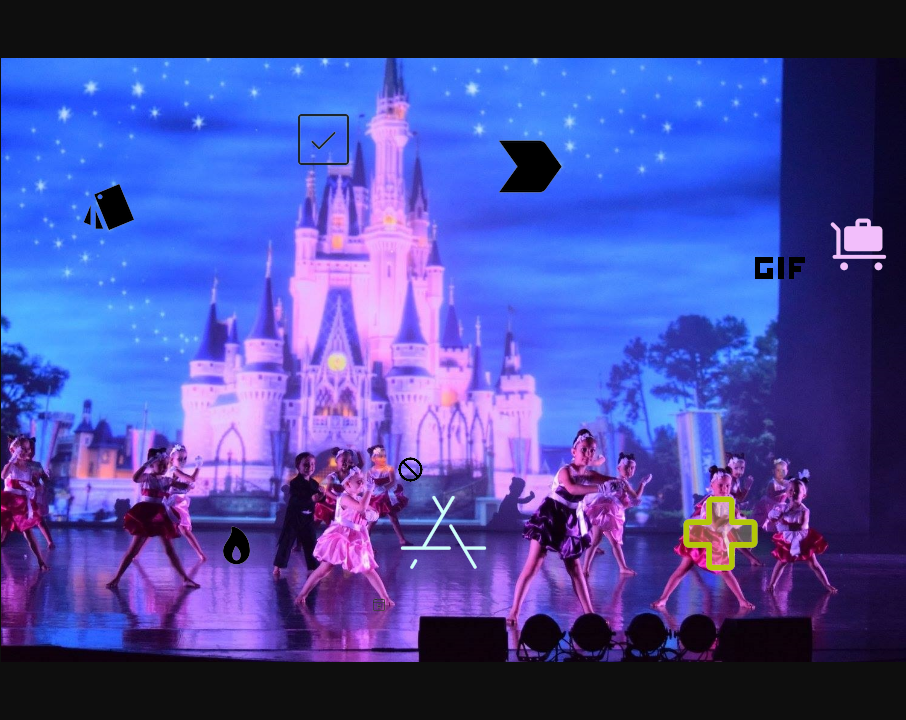 The height and width of the screenshot is (720, 906). I want to click on cancel or delete an event, so click(379, 605).